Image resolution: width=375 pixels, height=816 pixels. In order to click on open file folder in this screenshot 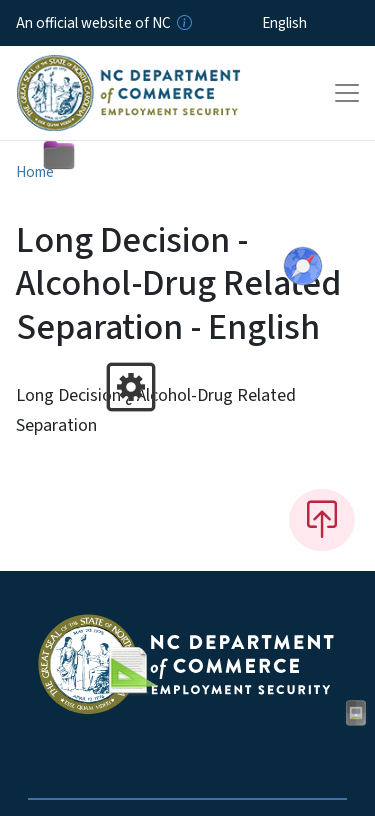, I will do `click(59, 155)`.